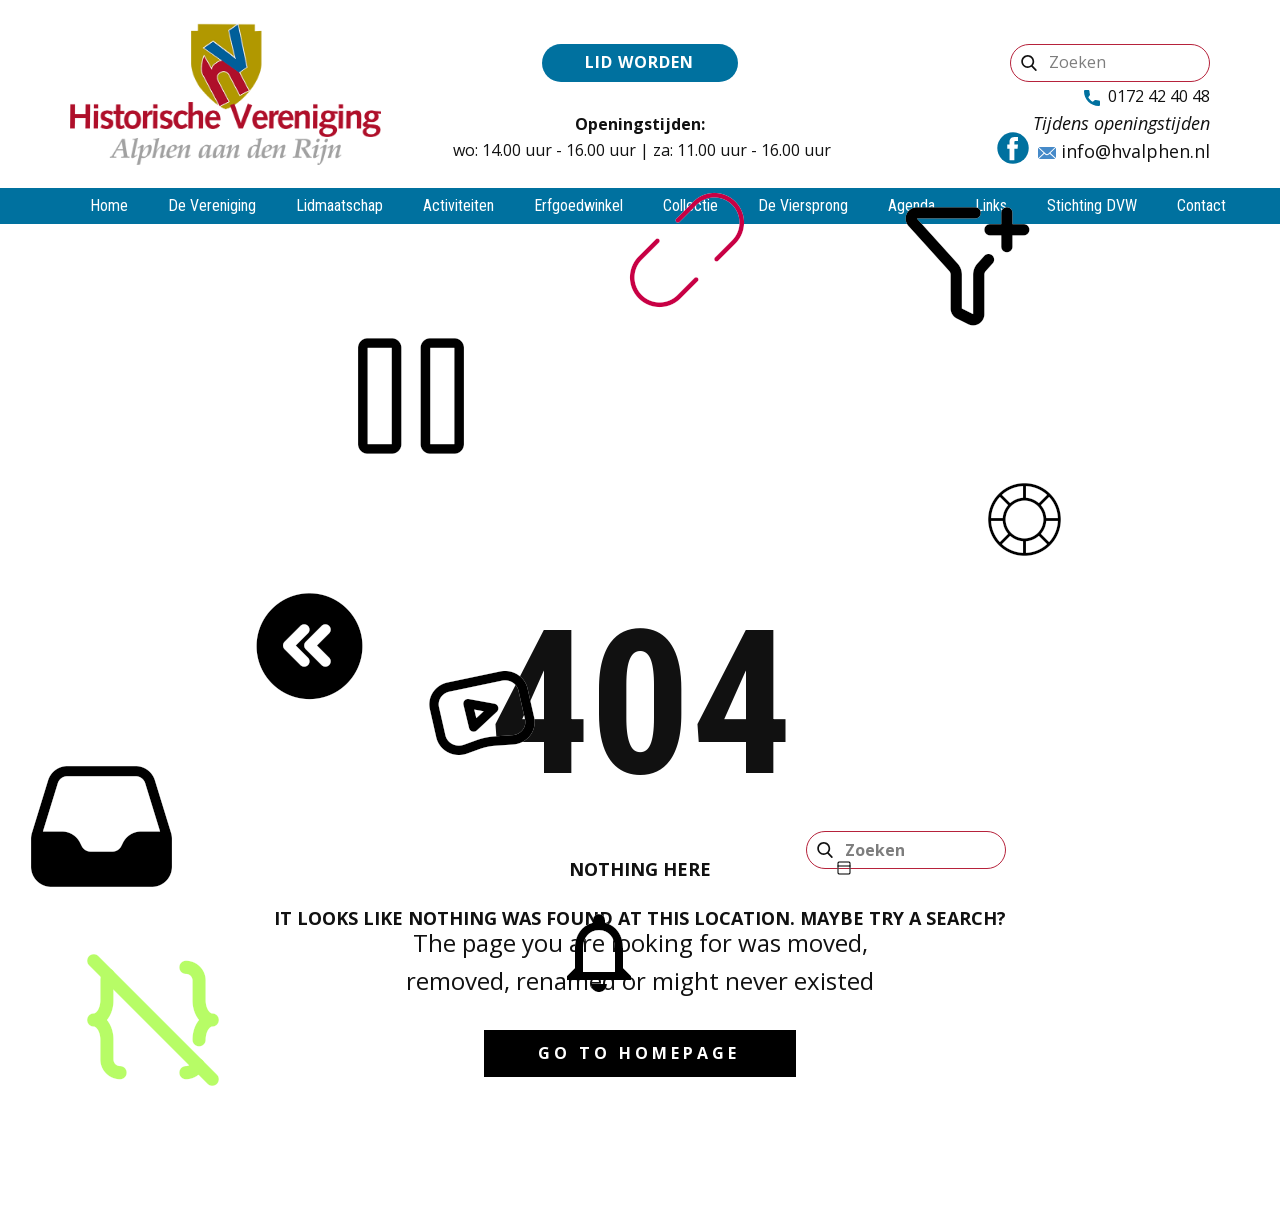 The height and width of the screenshot is (1223, 1280). What do you see at coordinates (1024, 519) in the screenshot?
I see `access casino or gambling games` at bounding box center [1024, 519].